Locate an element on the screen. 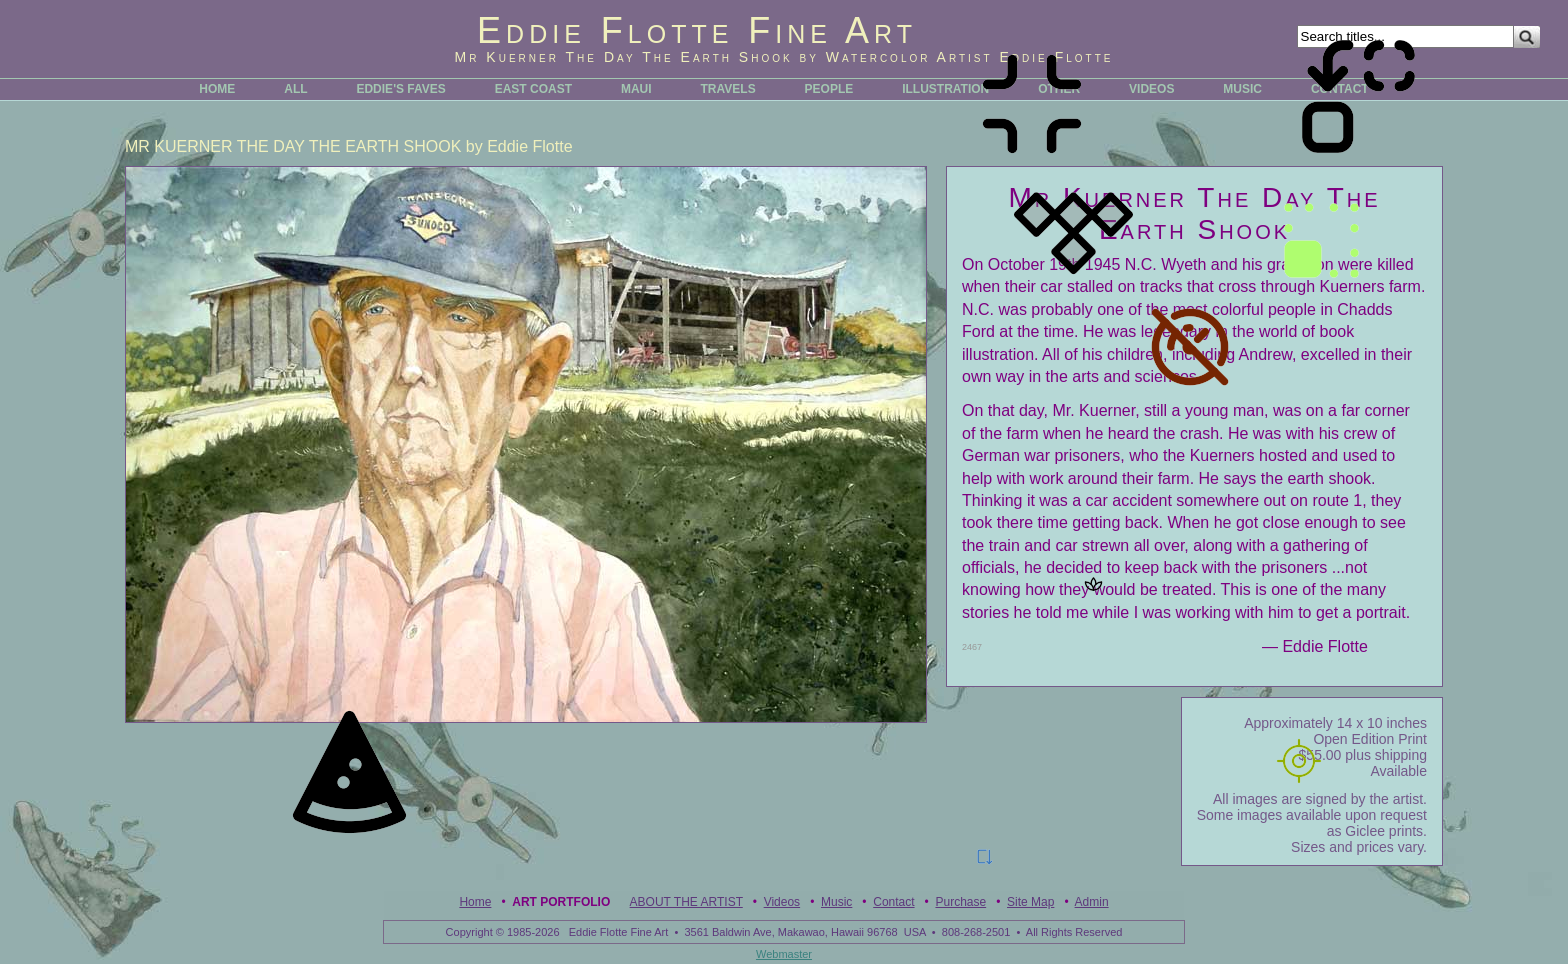  align content to bottom-left corner is located at coordinates (1321, 240).